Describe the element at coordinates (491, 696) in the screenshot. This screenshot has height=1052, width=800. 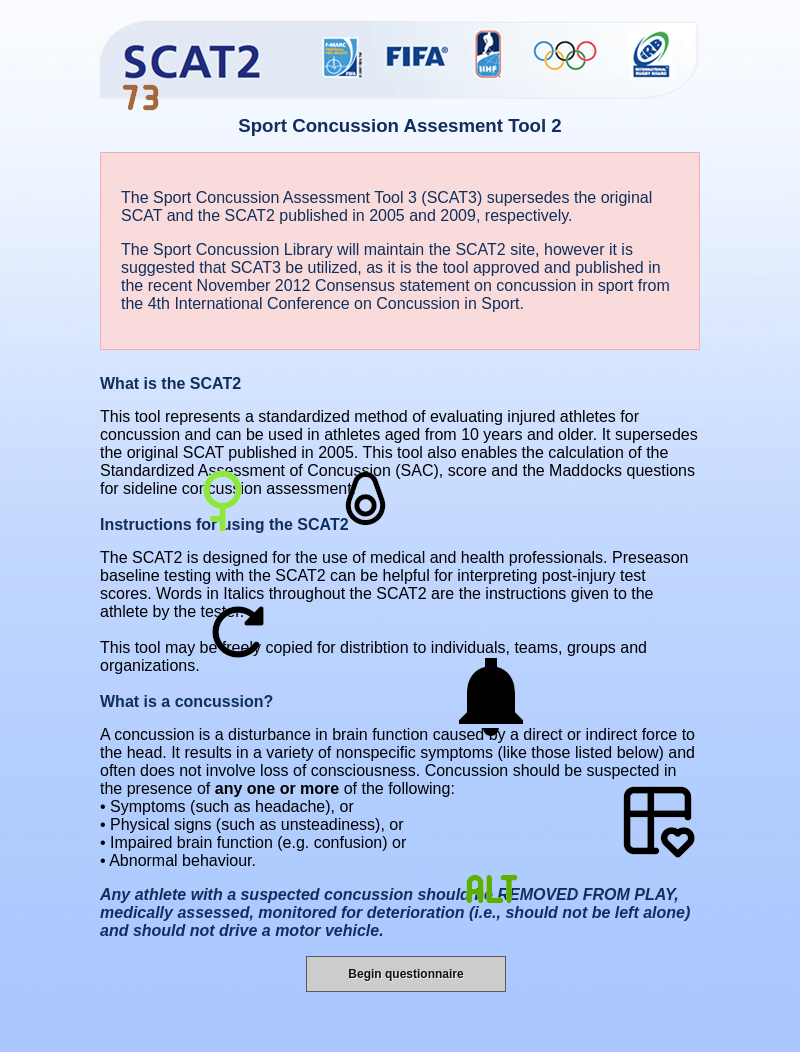
I see `view your notifications` at that location.